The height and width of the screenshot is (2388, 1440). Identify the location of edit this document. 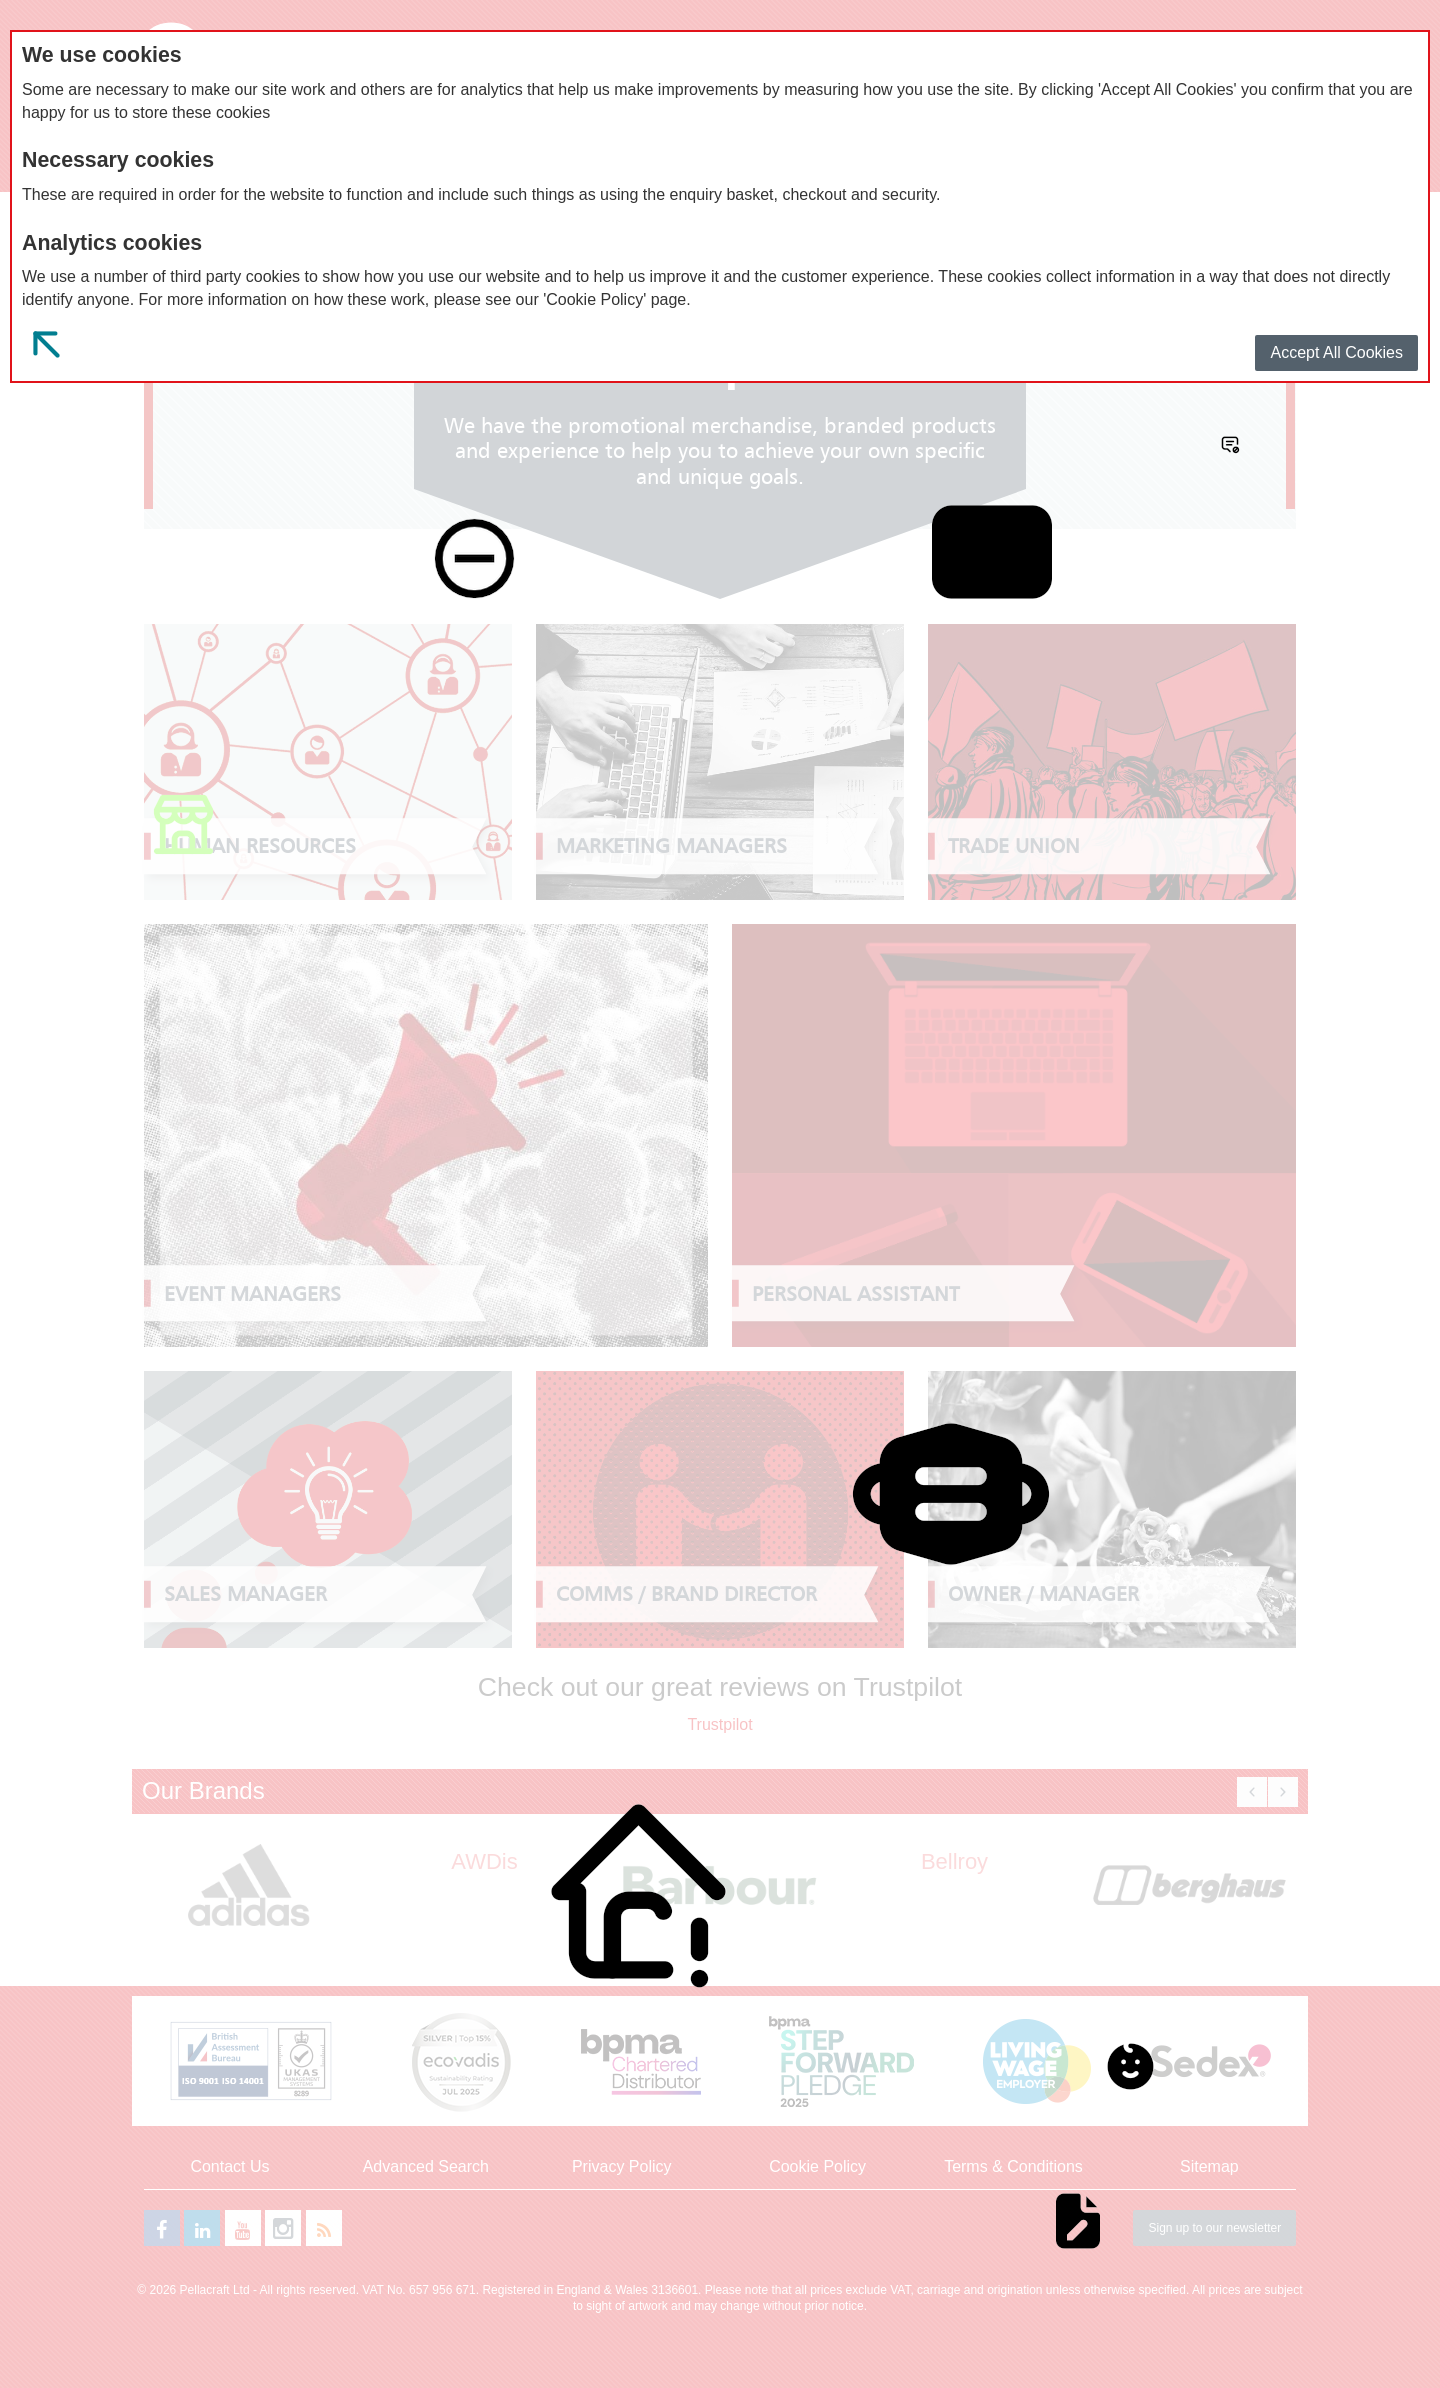
(1078, 2221).